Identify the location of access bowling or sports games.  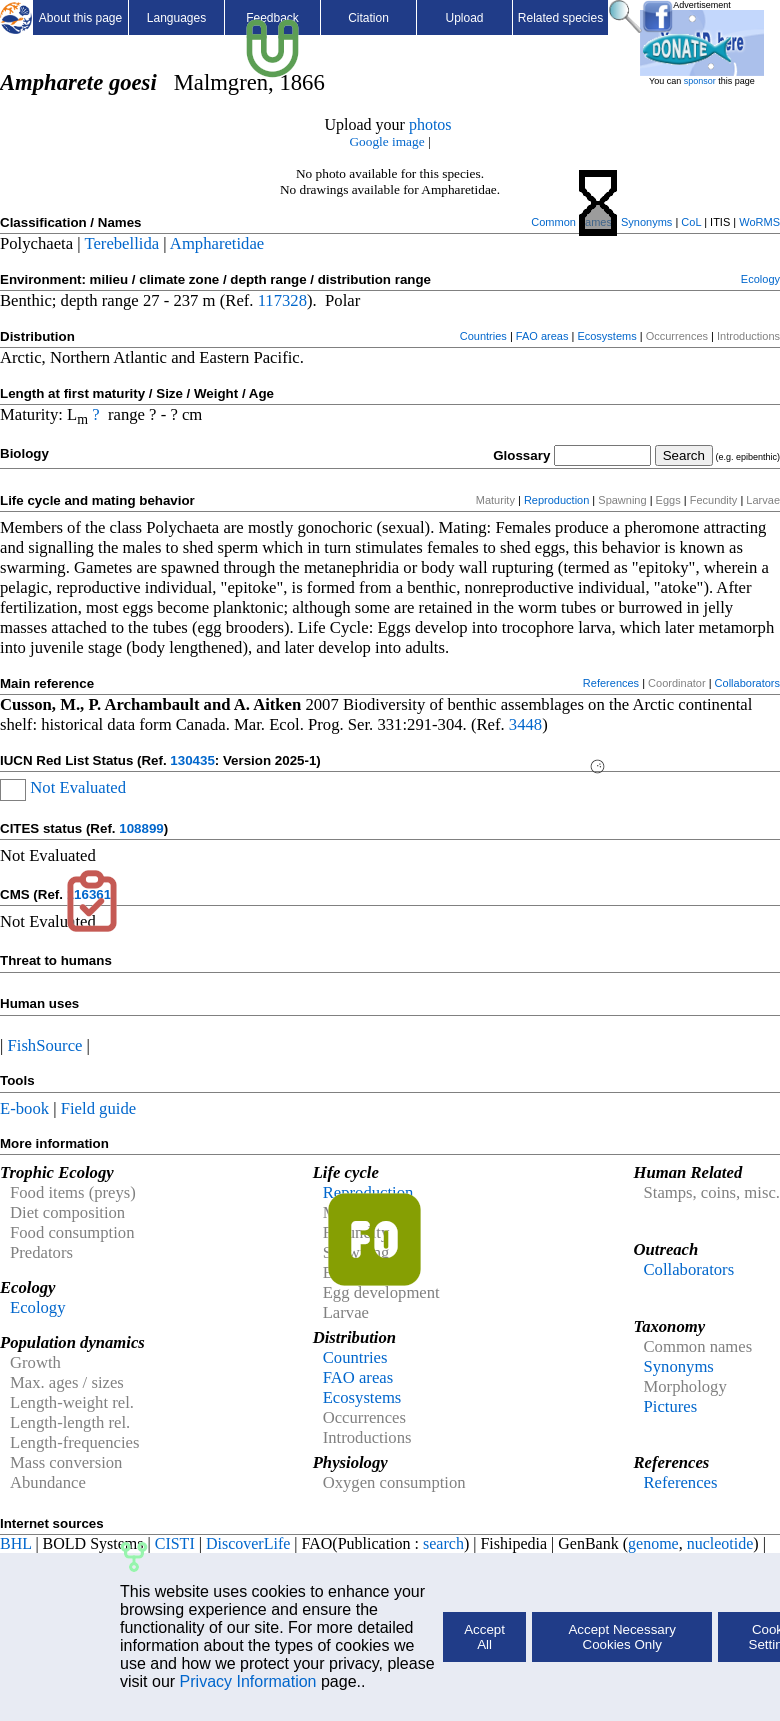
(597, 766).